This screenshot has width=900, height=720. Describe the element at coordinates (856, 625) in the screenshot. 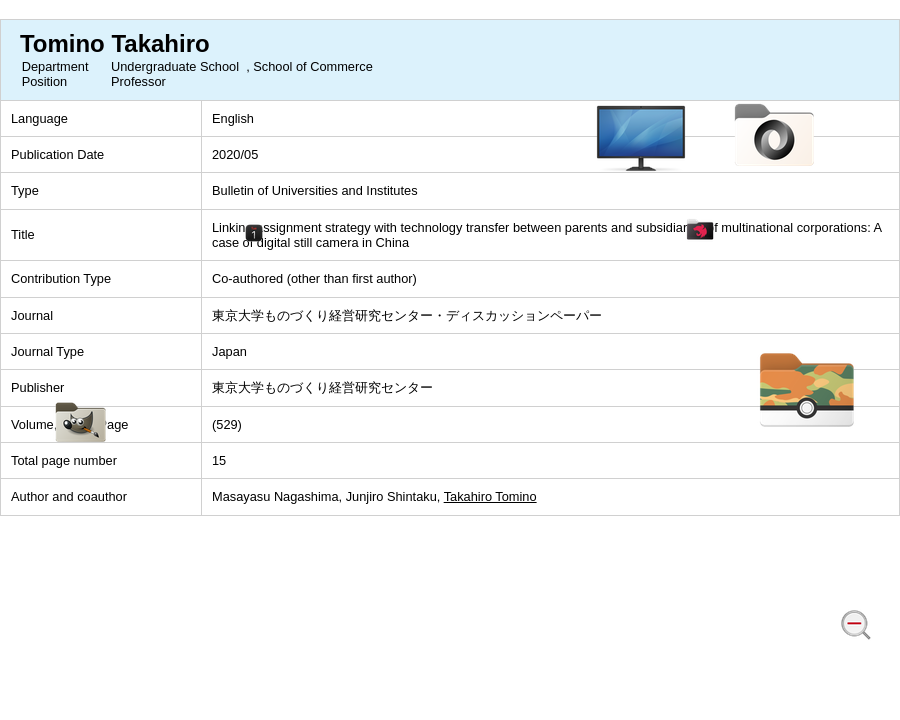

I see `zoom out to see more content` at that location.